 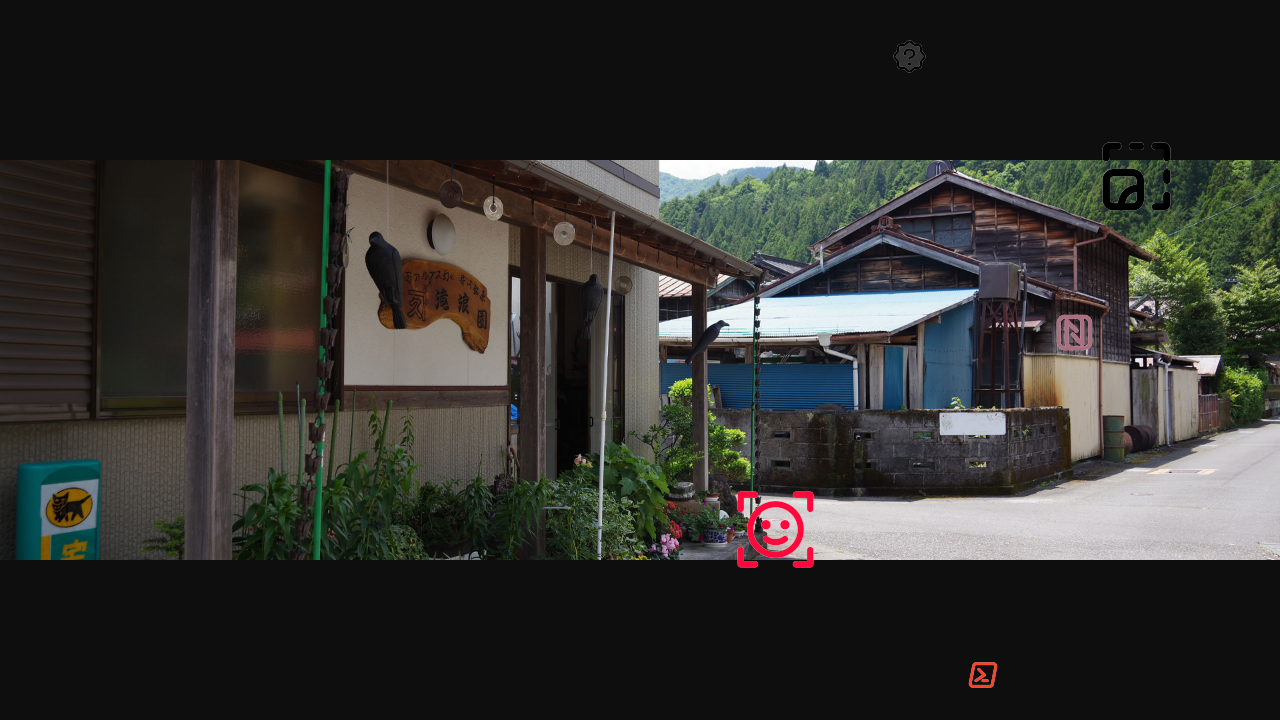 What do you see at coordinates (983, 675) in the screenshot?
I see `open powershell terminal` at bounding box center [983, 675].